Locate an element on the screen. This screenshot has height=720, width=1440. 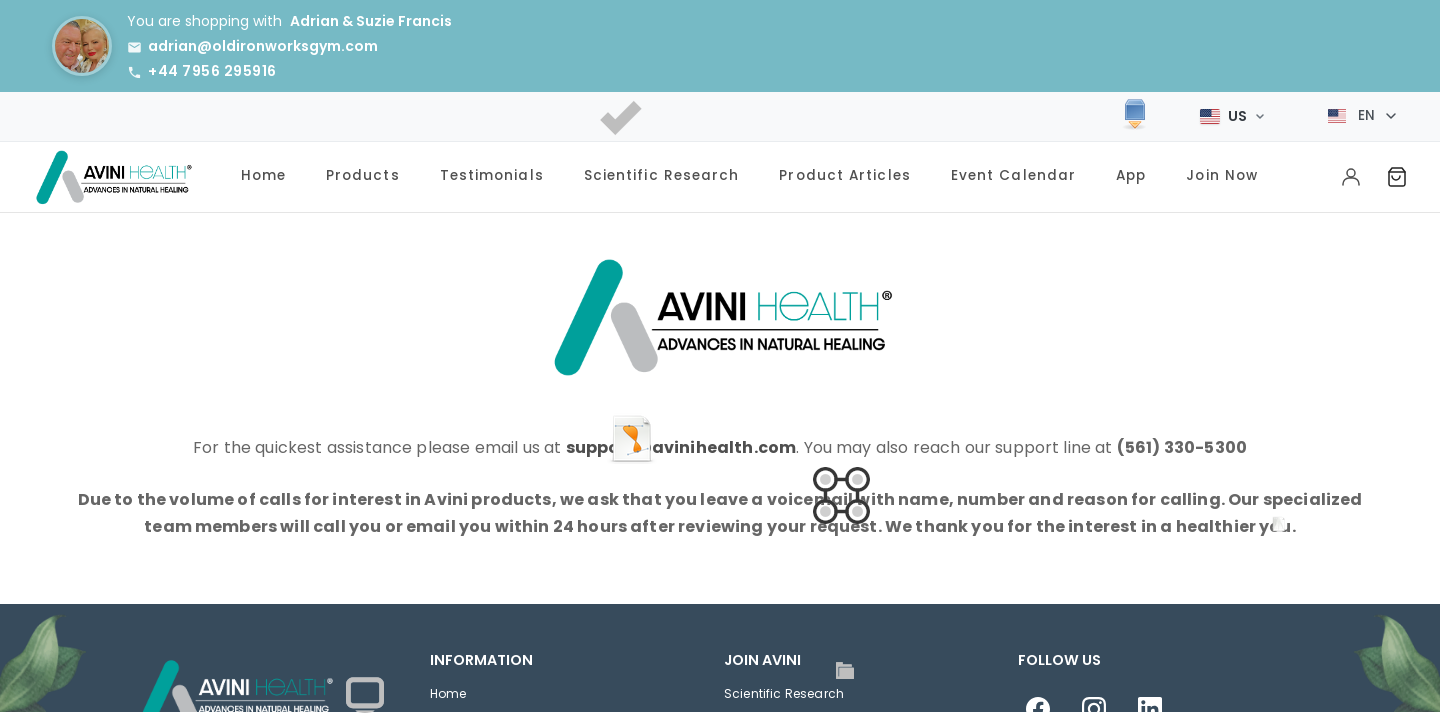
display or monitor settings is located at coordinates (365, 694).